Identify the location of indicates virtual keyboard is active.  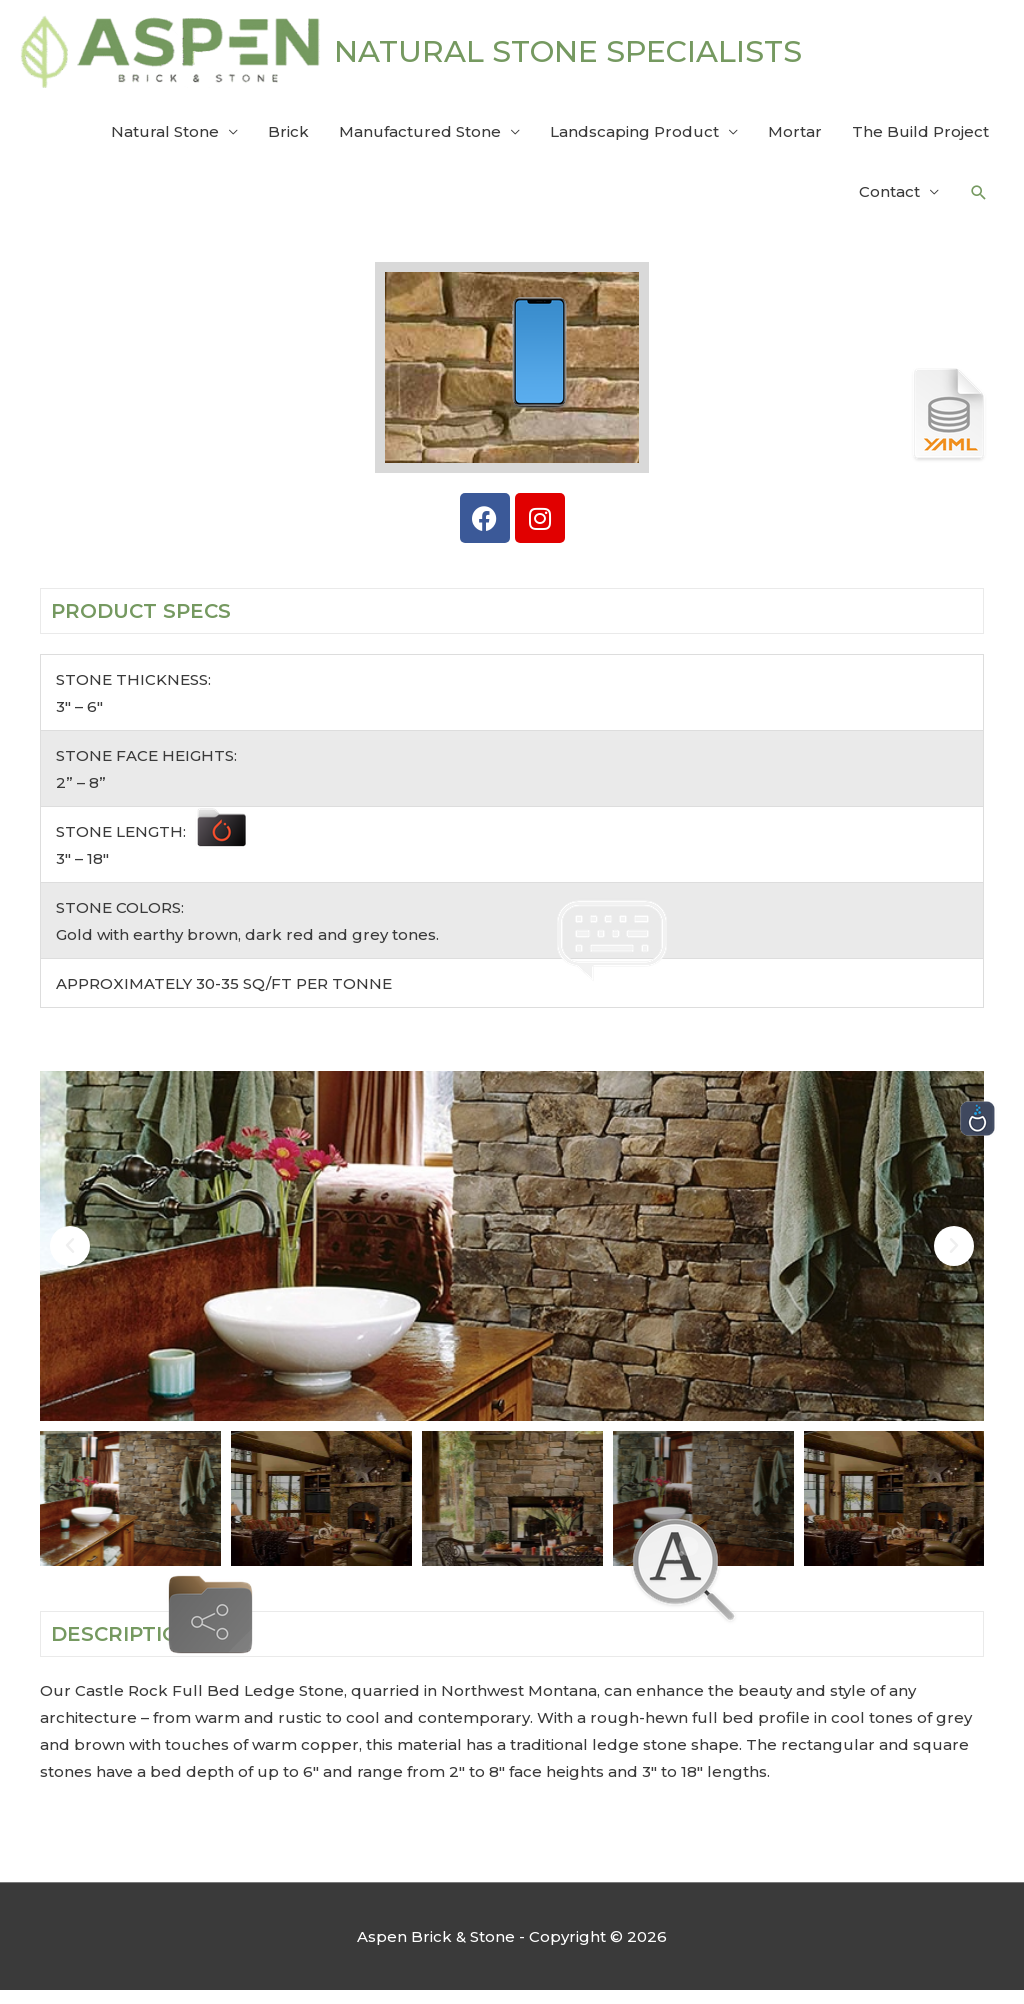
(612, 941).